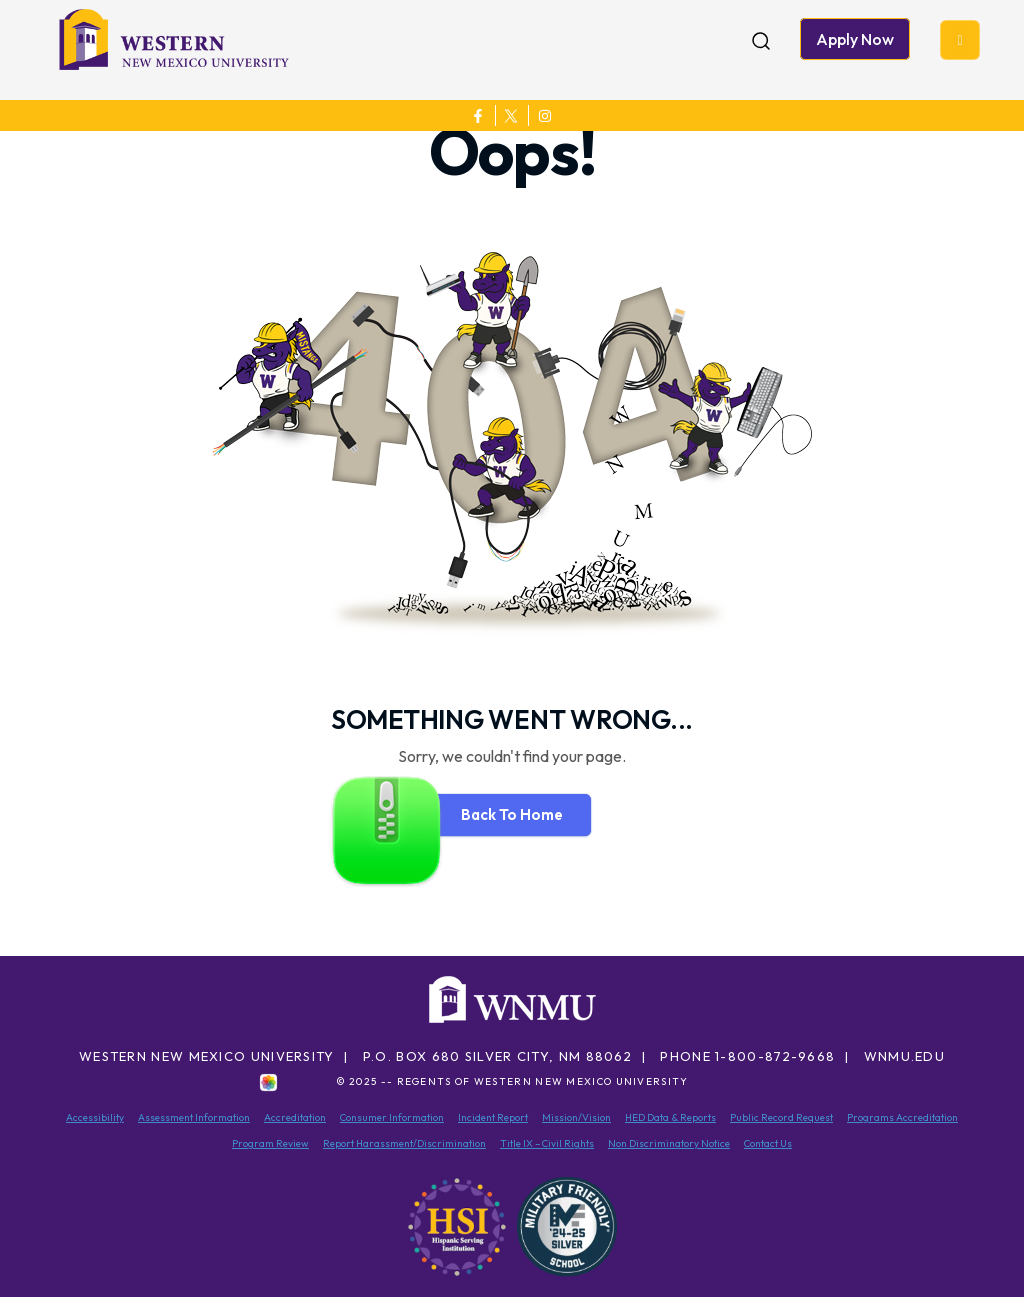 Image resolution: width=1024 pixels, height=1297 pixels. I want to click on open the Photos app, so click(268, 1082).